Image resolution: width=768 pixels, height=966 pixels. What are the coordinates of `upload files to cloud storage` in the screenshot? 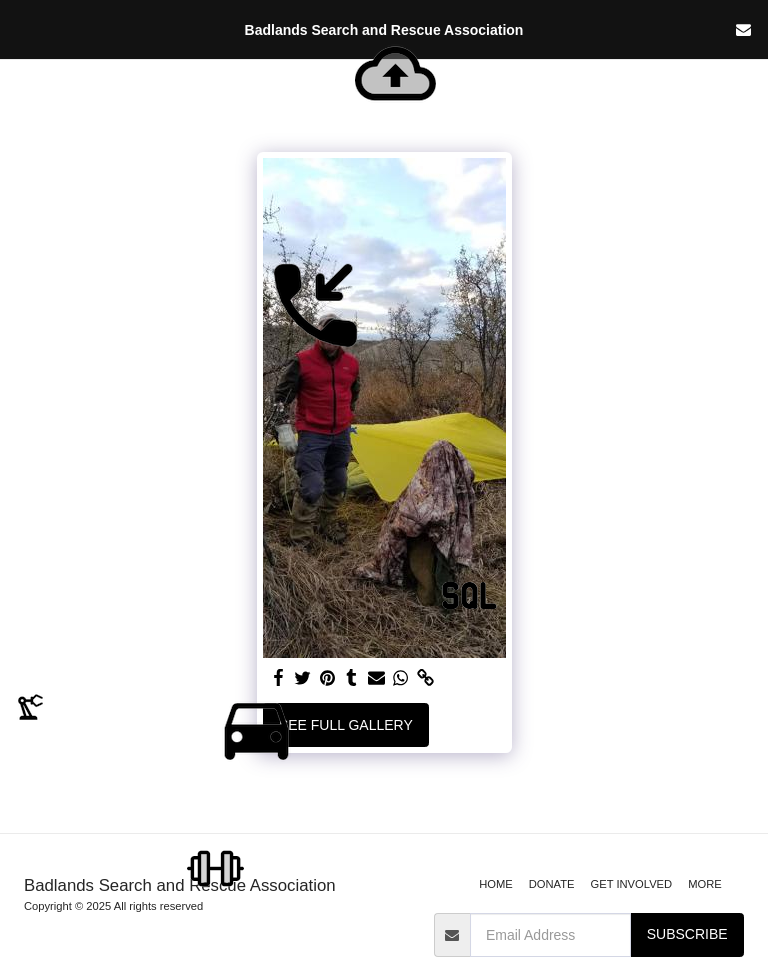 It's located at (395, 73).